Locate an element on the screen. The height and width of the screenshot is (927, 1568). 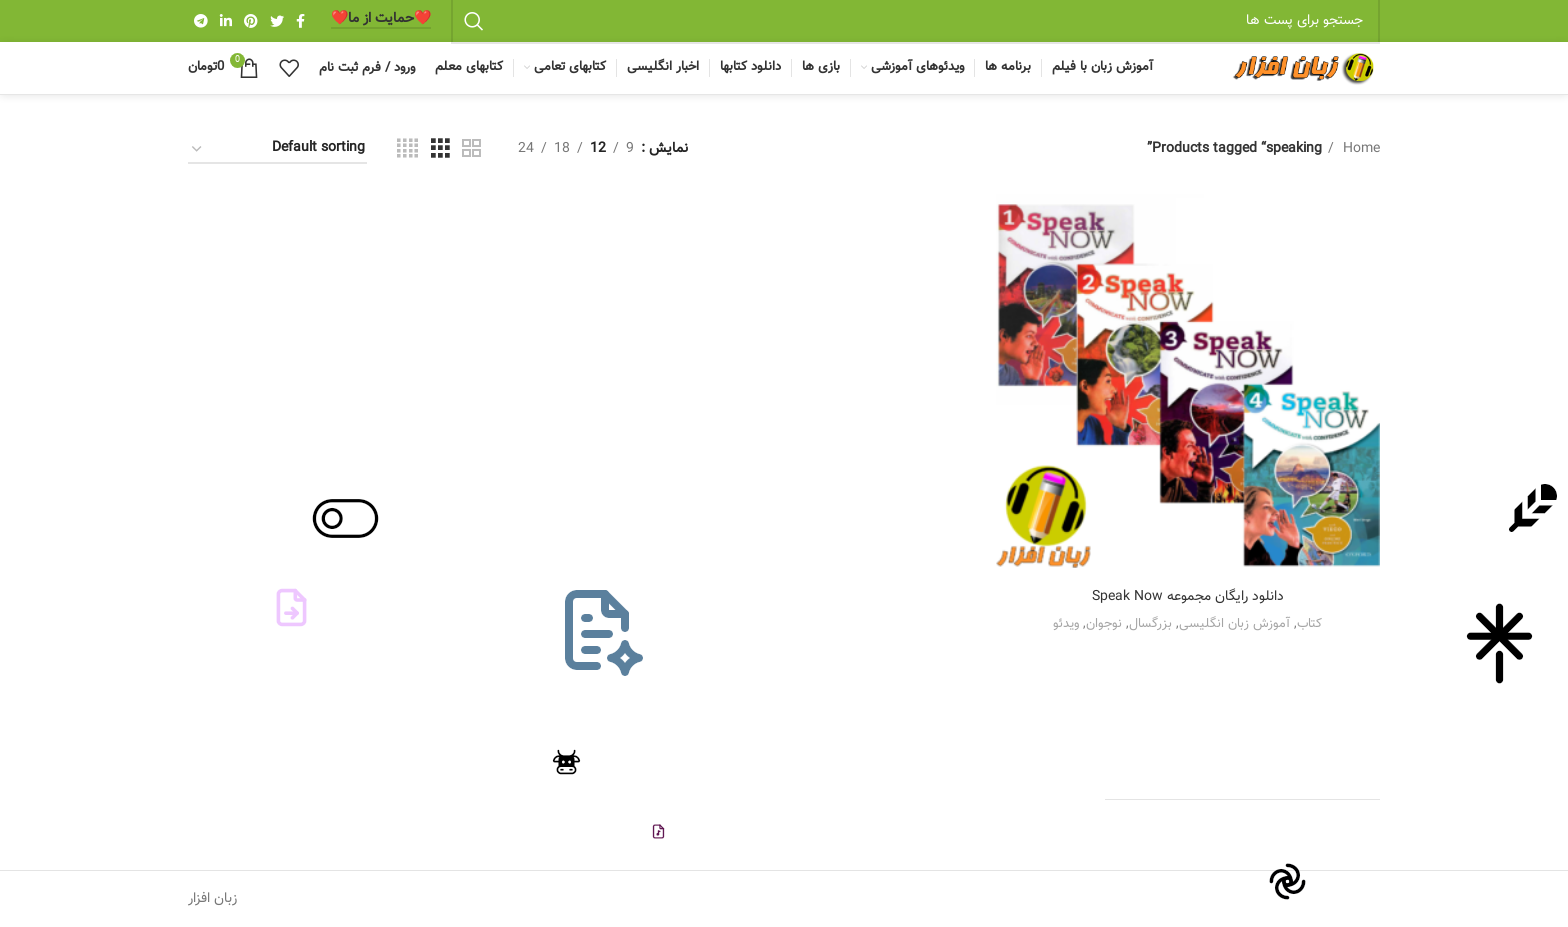
open an audio or music file is located at coordinates (658, 831).